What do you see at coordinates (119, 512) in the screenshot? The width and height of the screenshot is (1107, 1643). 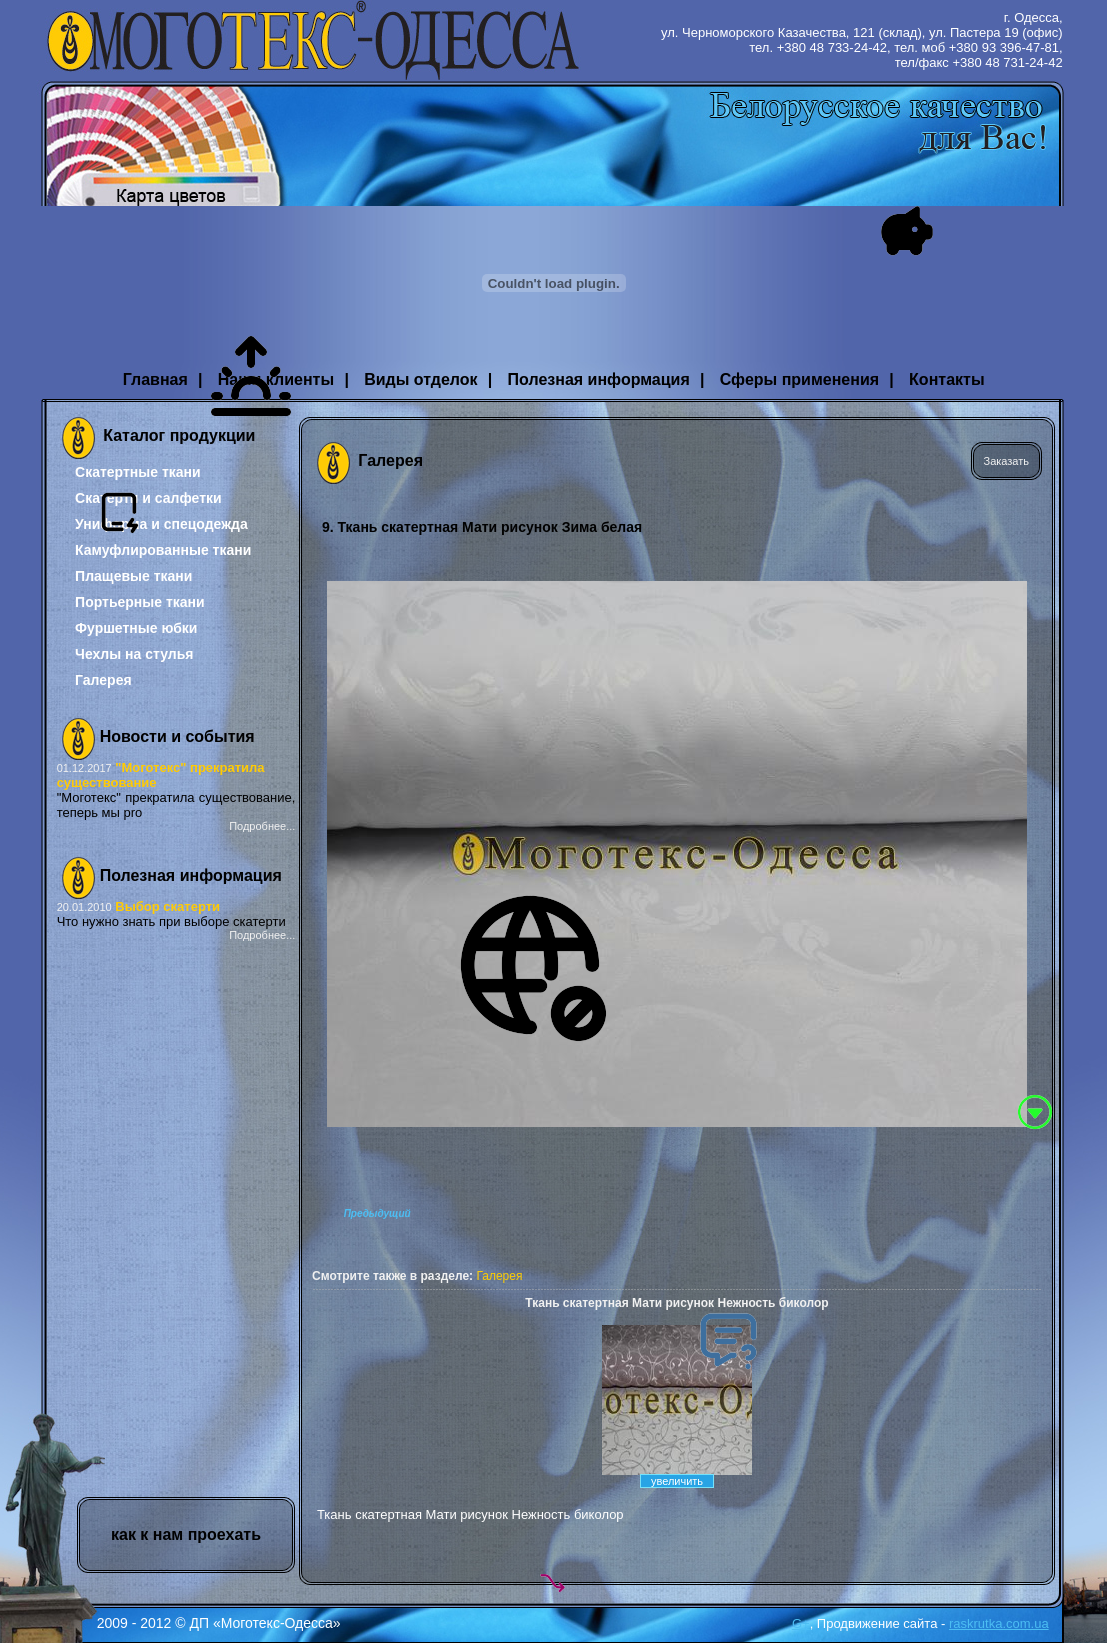 I see `iPad charging status` at bounding box center [119, 512].